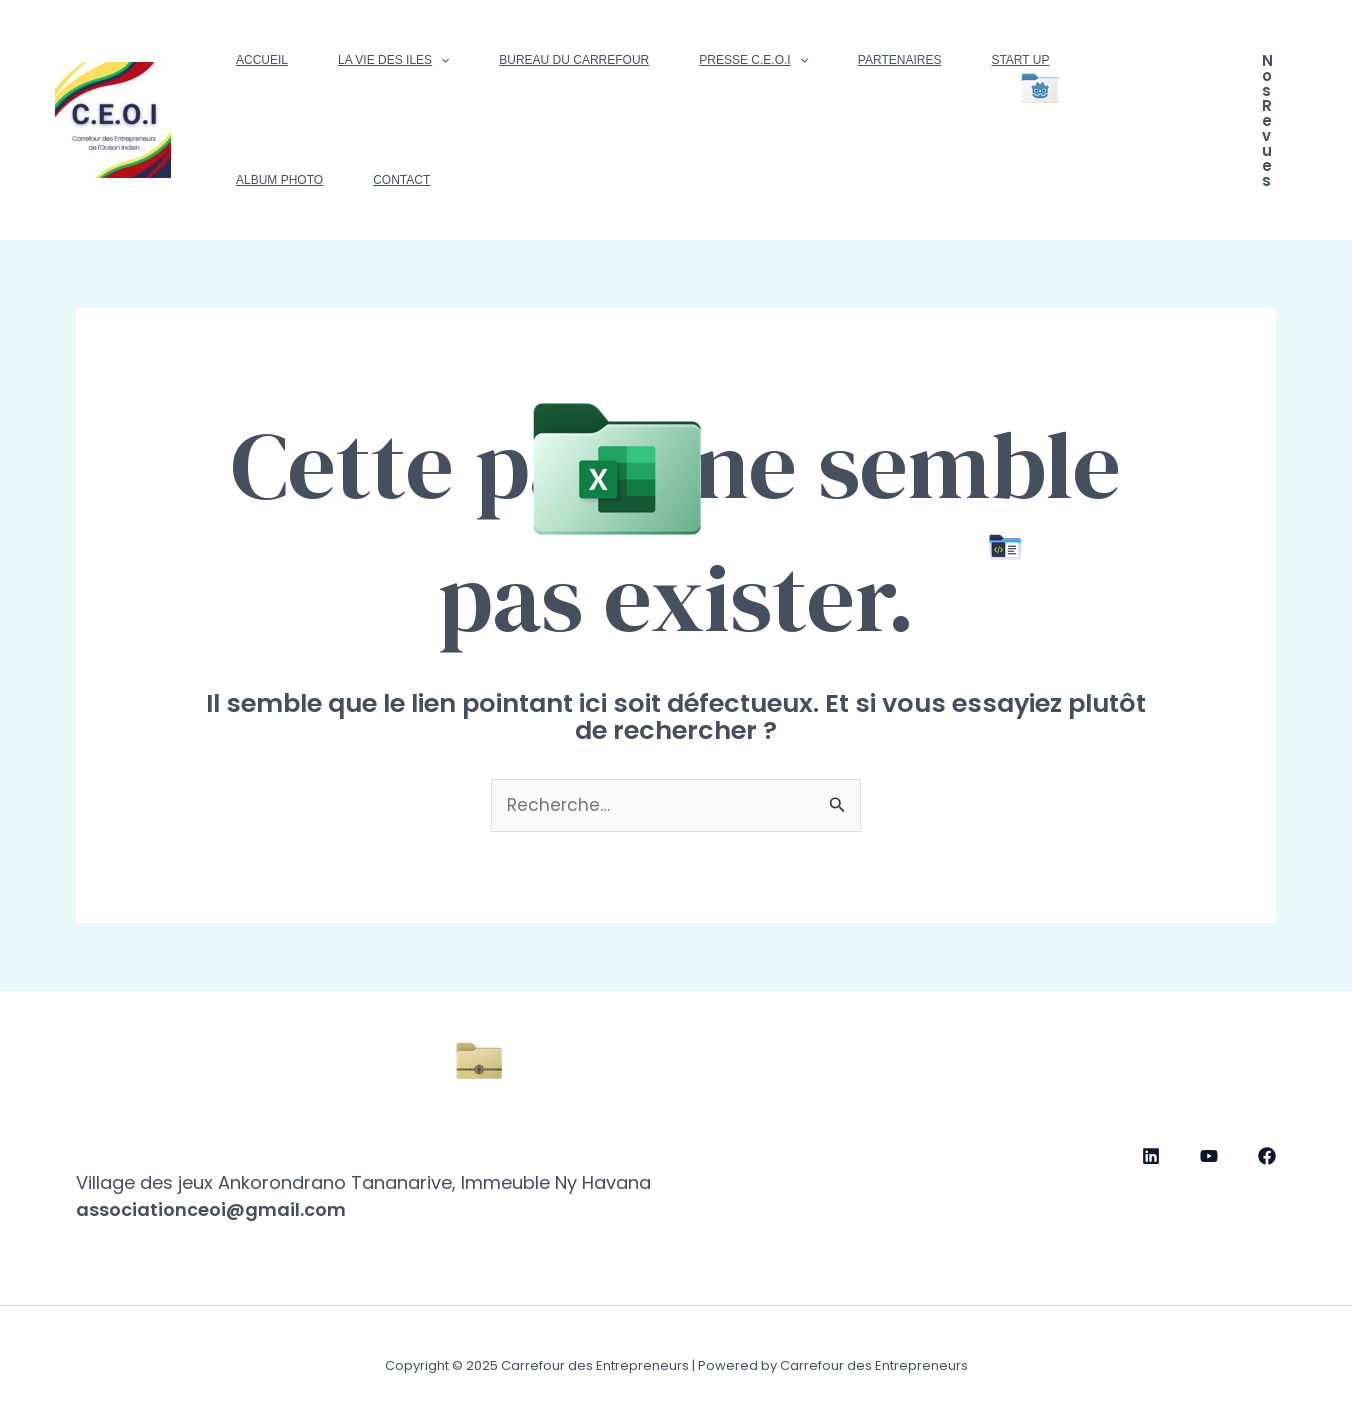 This screenshot has height=1426, width=1352. I want to click on open folder containing programming files, so click(1005, 548).